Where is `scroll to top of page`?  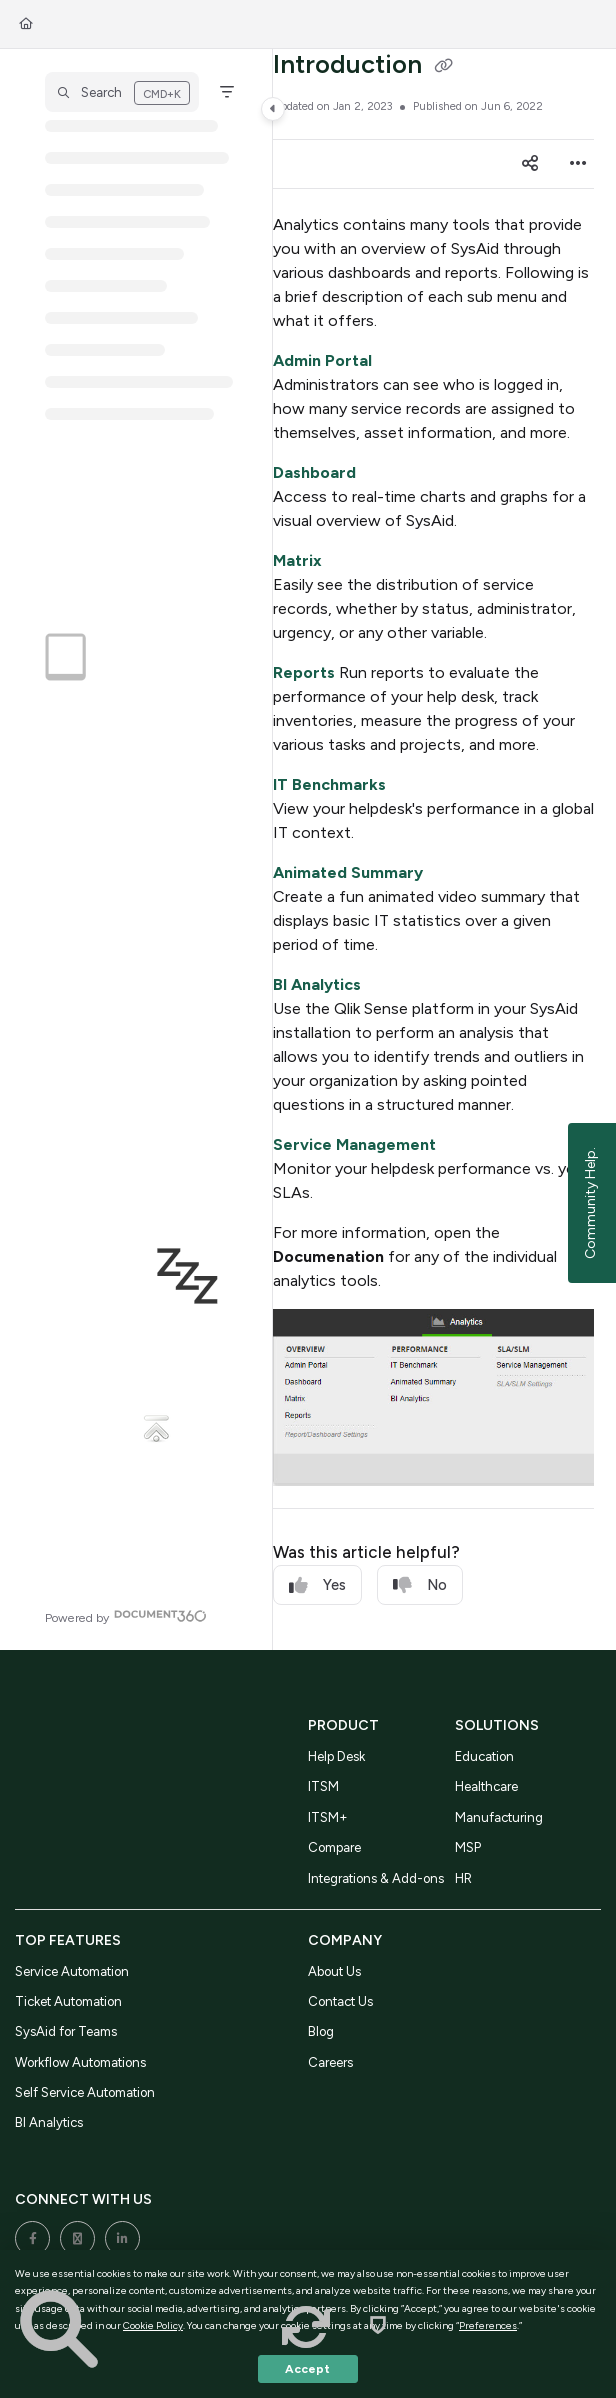 scroll to top of page is located at coordinates (156, 1429).